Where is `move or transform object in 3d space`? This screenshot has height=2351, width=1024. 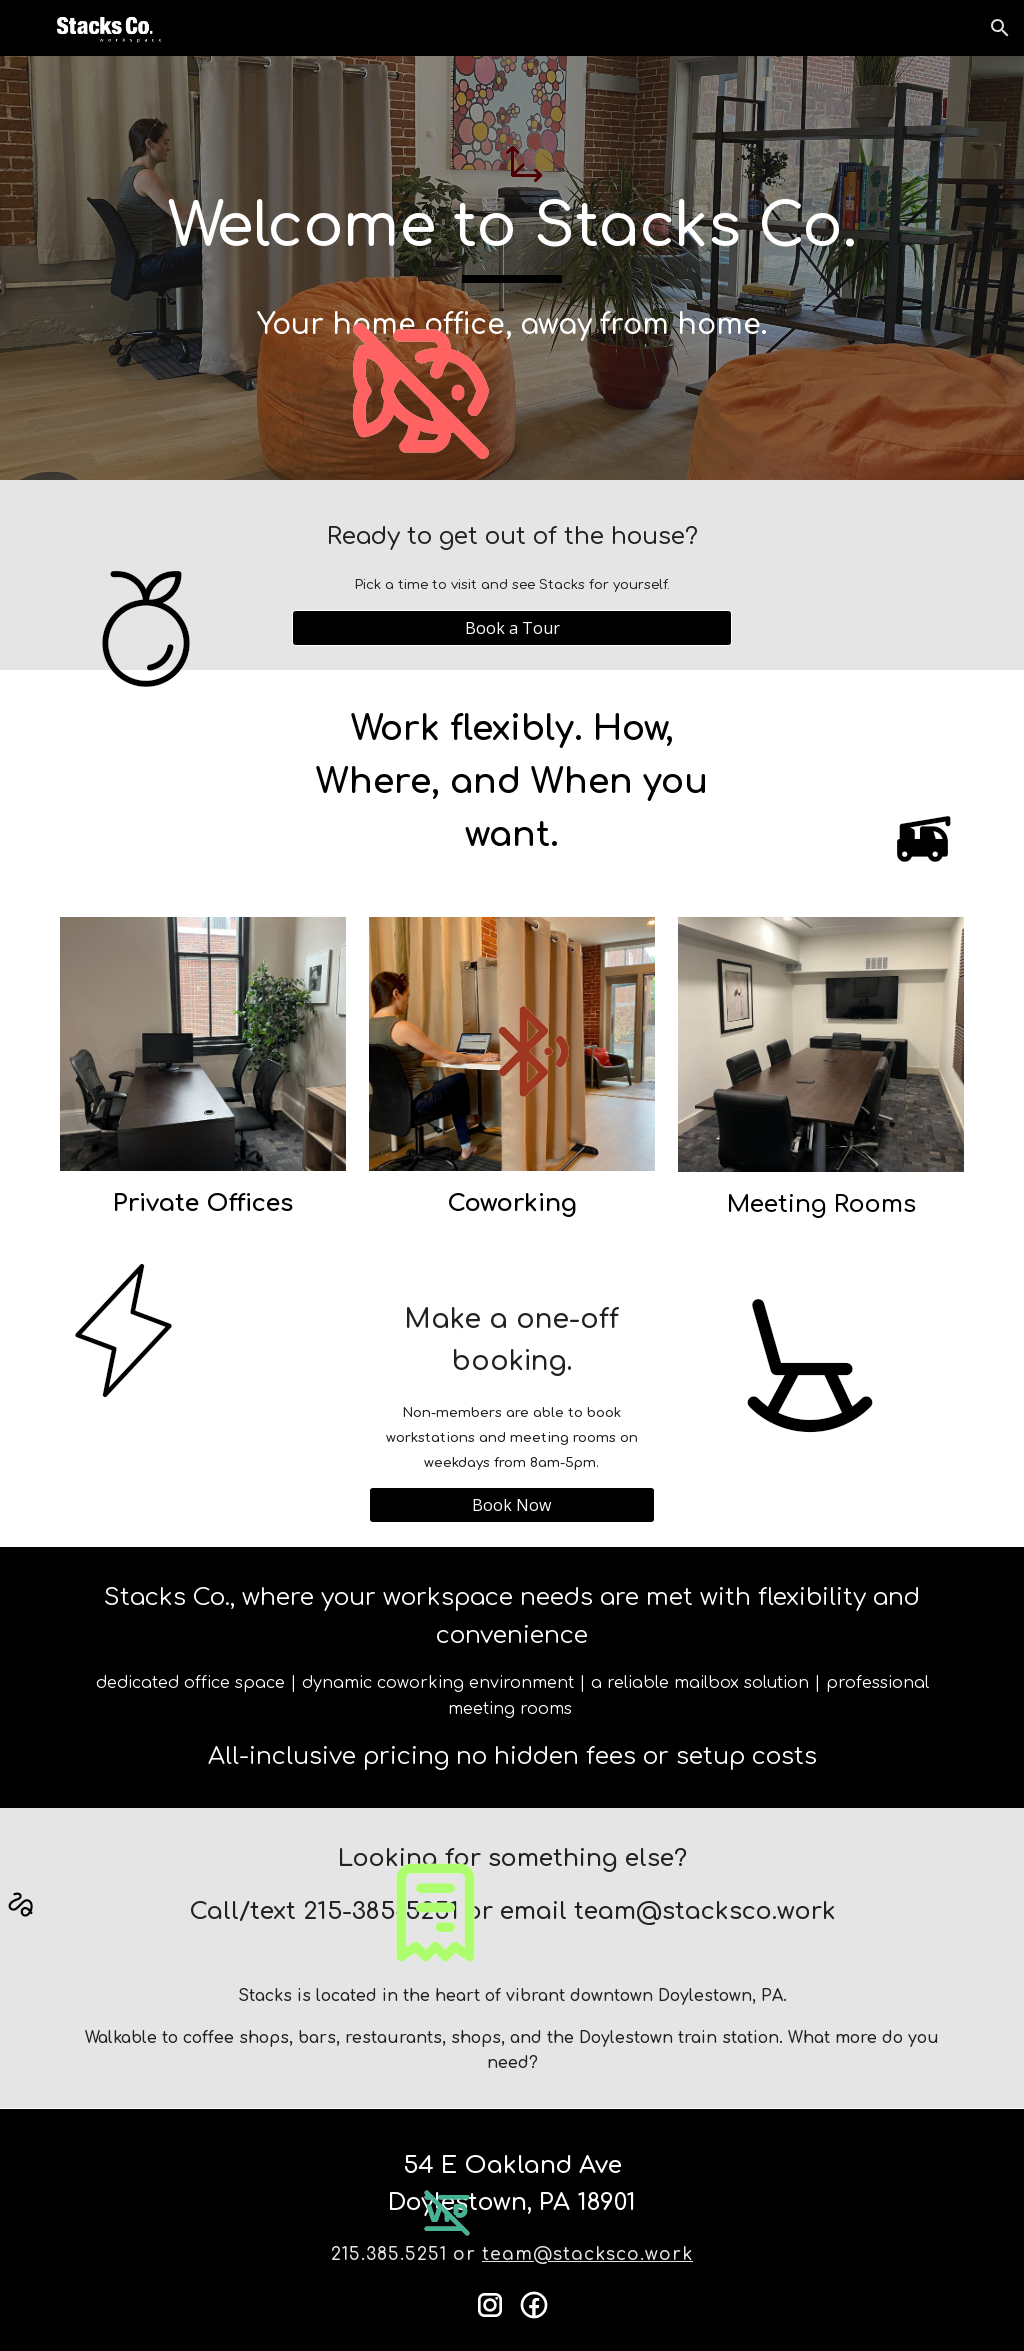
move or transform object in 3d space is located at coordinates (525, 163).